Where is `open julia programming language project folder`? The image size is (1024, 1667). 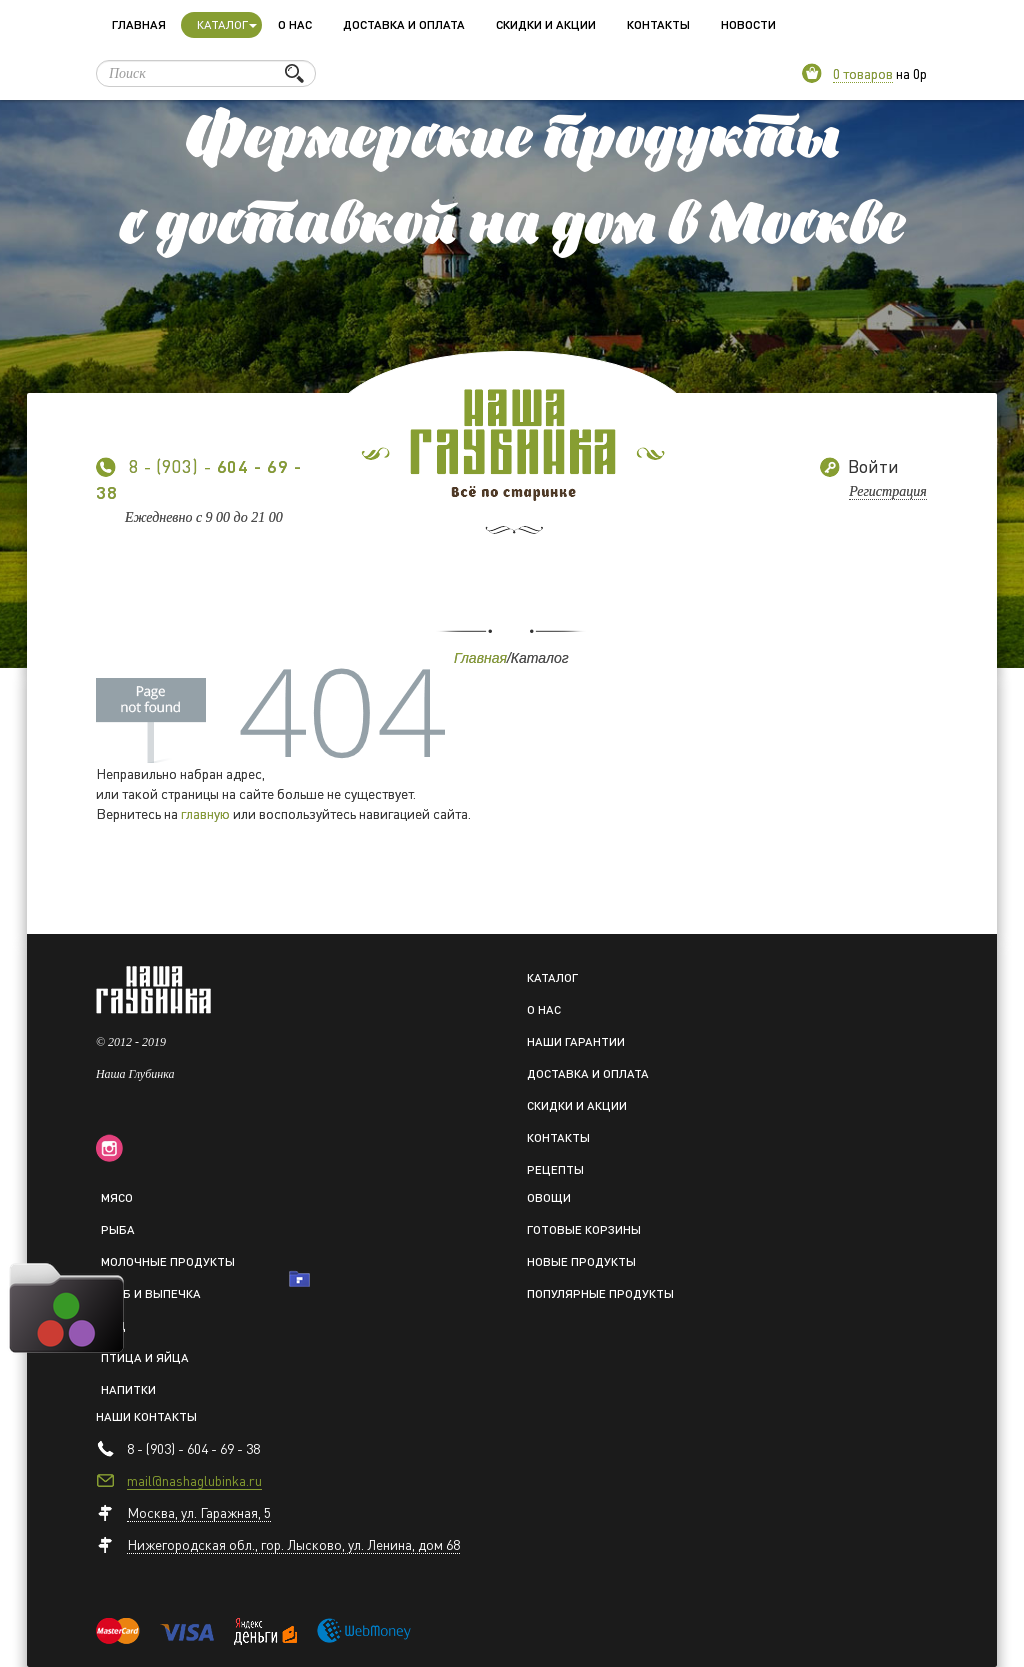
open julia programming language project folder is located at coordinates (66, 1311).